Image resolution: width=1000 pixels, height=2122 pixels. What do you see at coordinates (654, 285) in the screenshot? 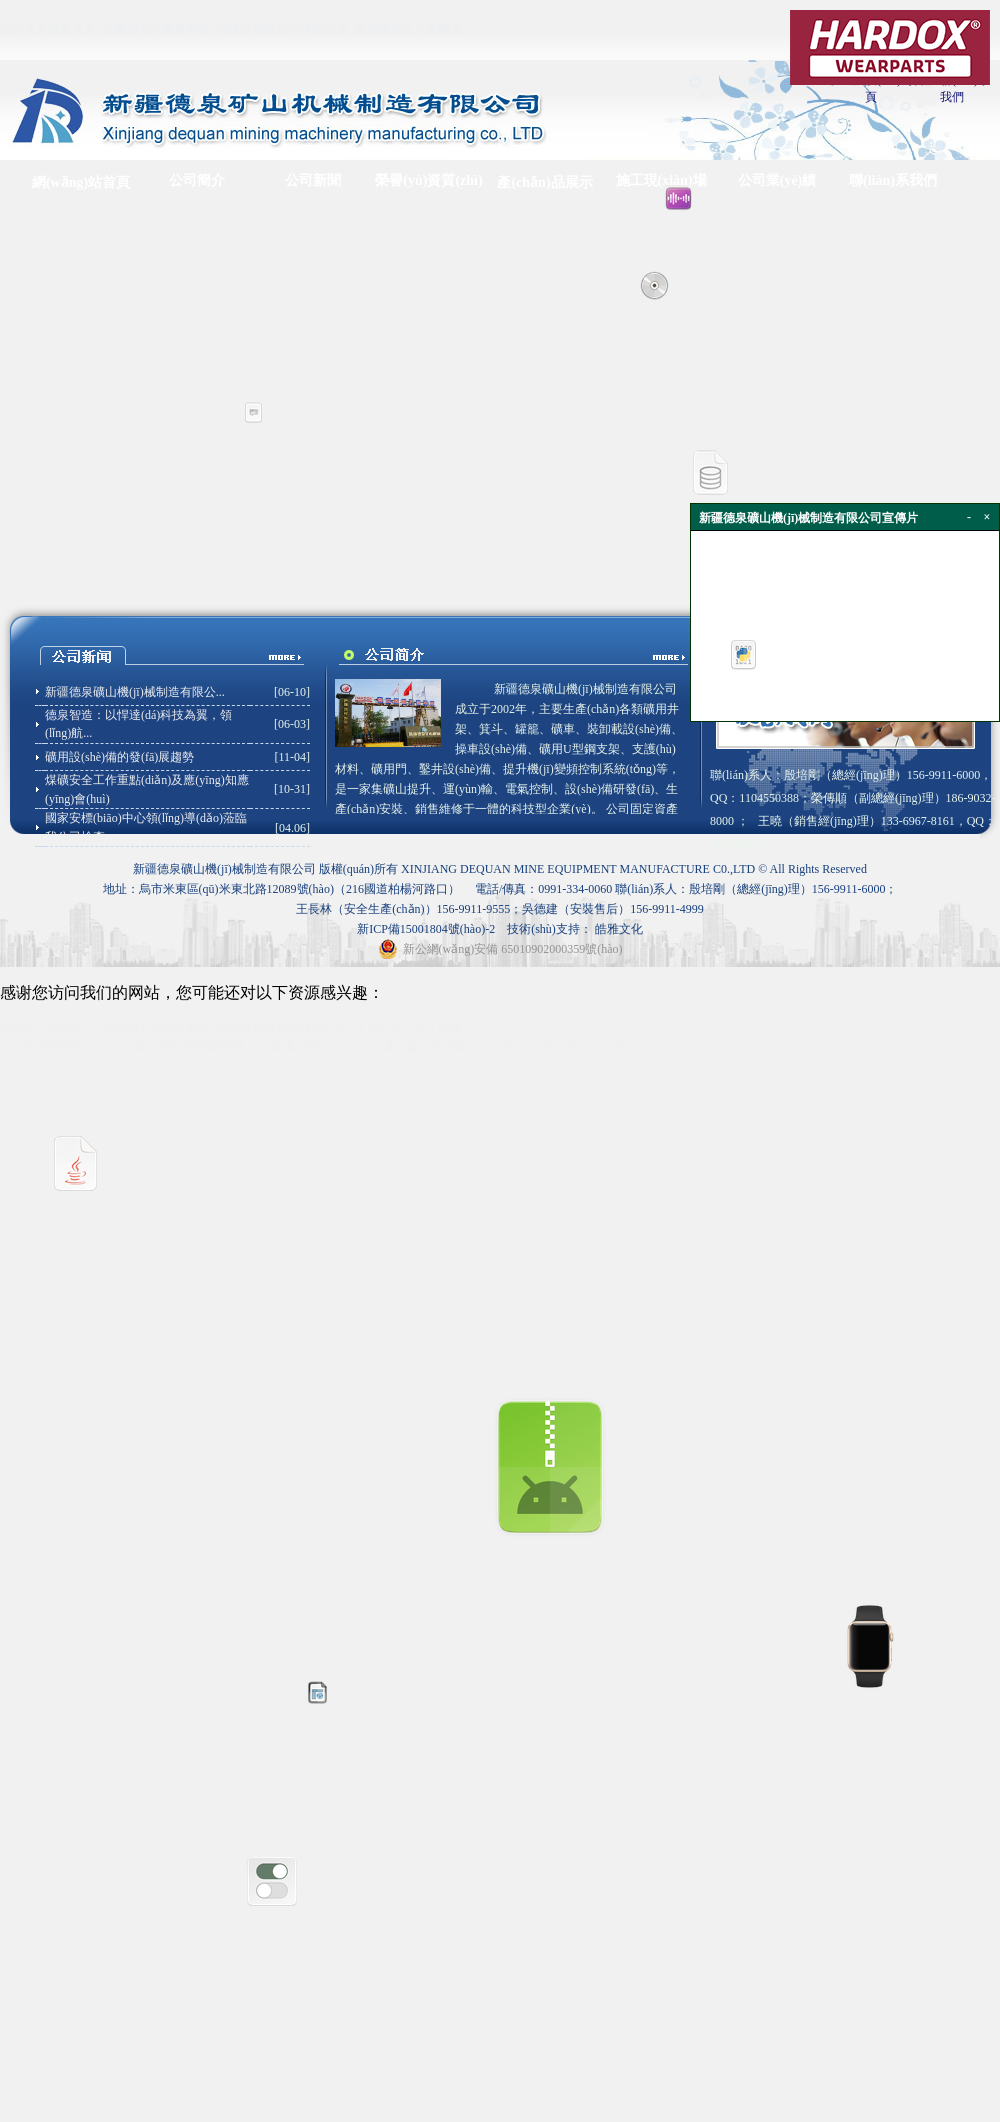
I see `access cd/dvd drive` at bounding box center [654, 285].